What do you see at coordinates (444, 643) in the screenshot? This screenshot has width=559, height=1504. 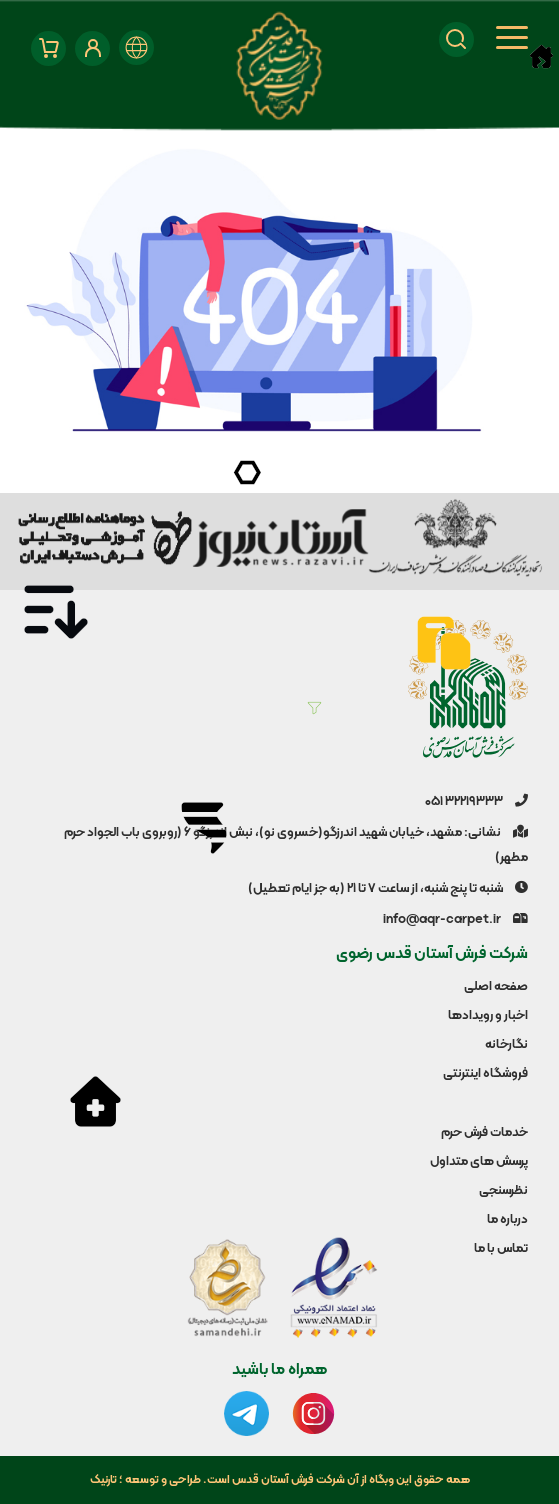 I see `paste copied content from clipboard` at bounding box center [444, 643].